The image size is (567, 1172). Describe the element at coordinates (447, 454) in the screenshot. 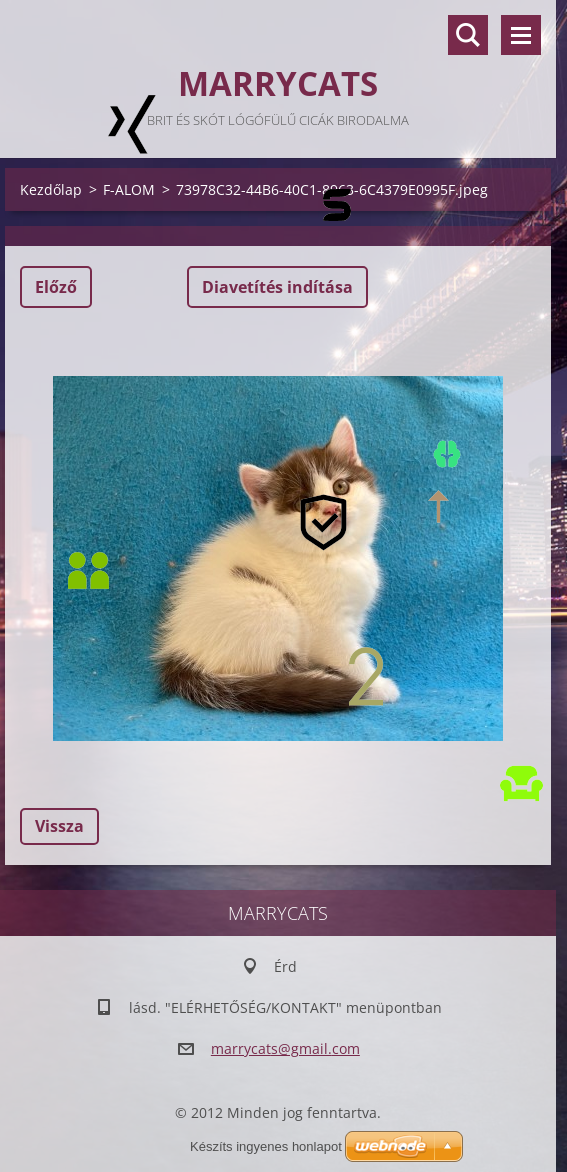

I see `access AI or smart features` at that location.